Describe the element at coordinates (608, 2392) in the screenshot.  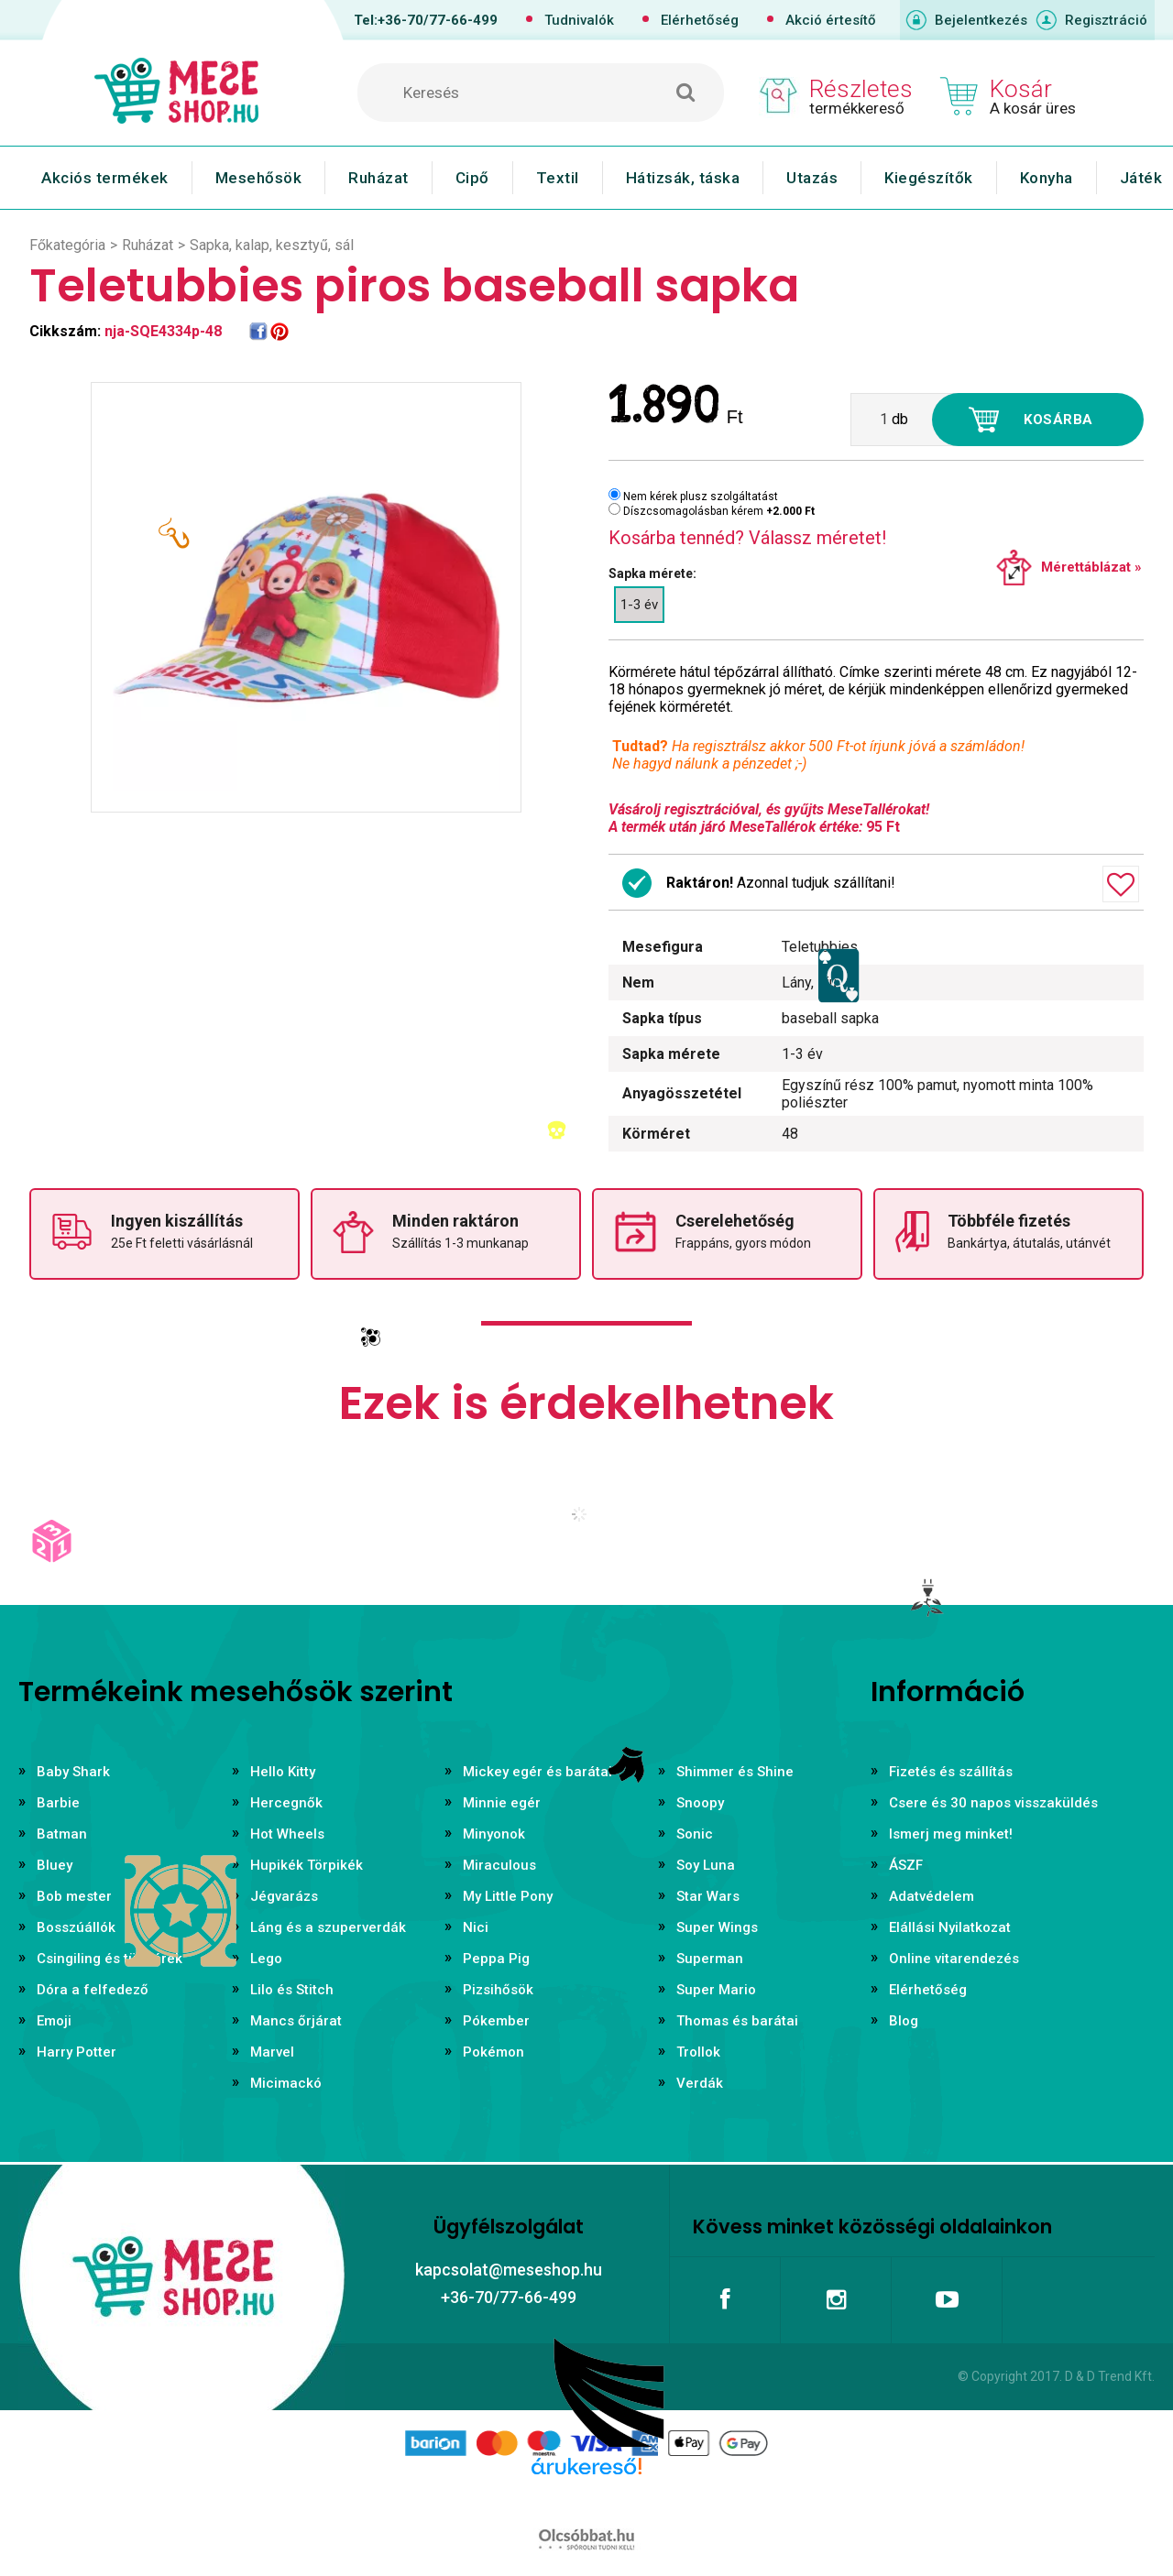
I see `indicates windy weather conditions` at that location.